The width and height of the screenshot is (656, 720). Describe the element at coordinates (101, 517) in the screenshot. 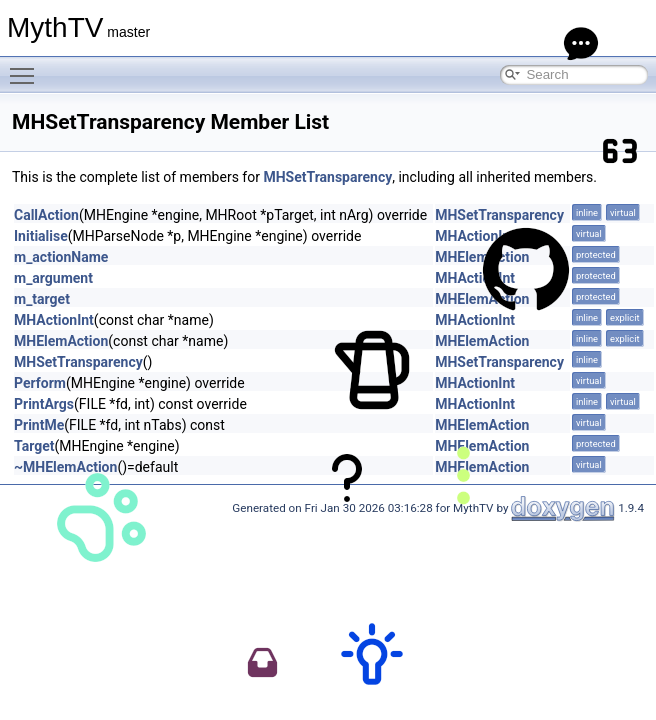

I see `access pet-related features or settings` at that location.